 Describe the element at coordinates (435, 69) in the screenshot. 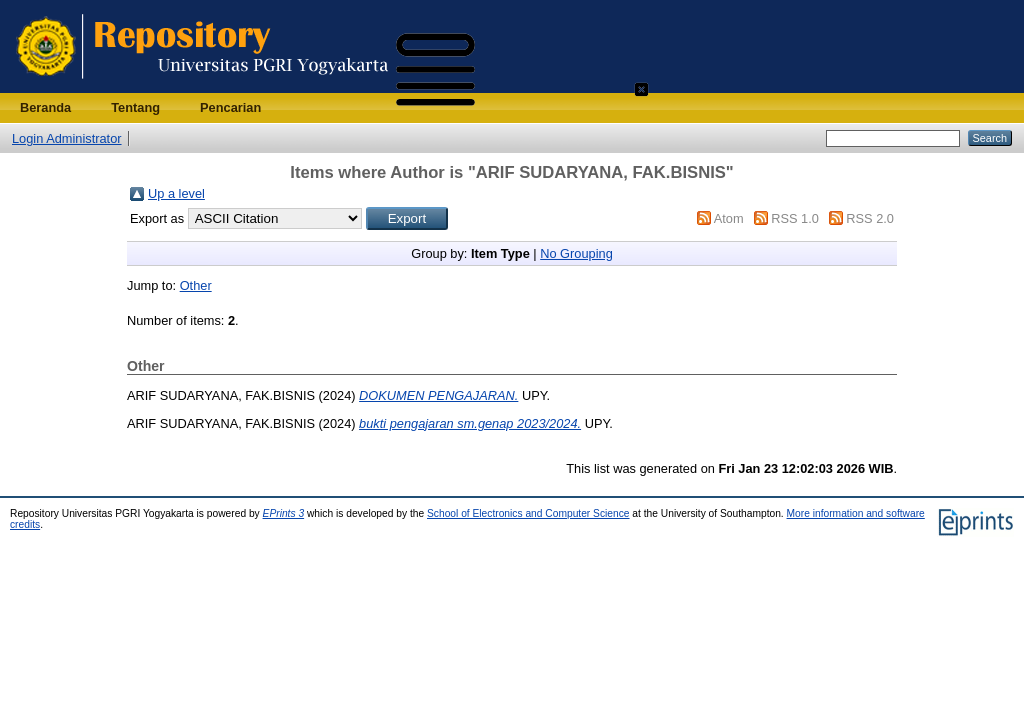

I see `view a playlist or media queue` at that location.